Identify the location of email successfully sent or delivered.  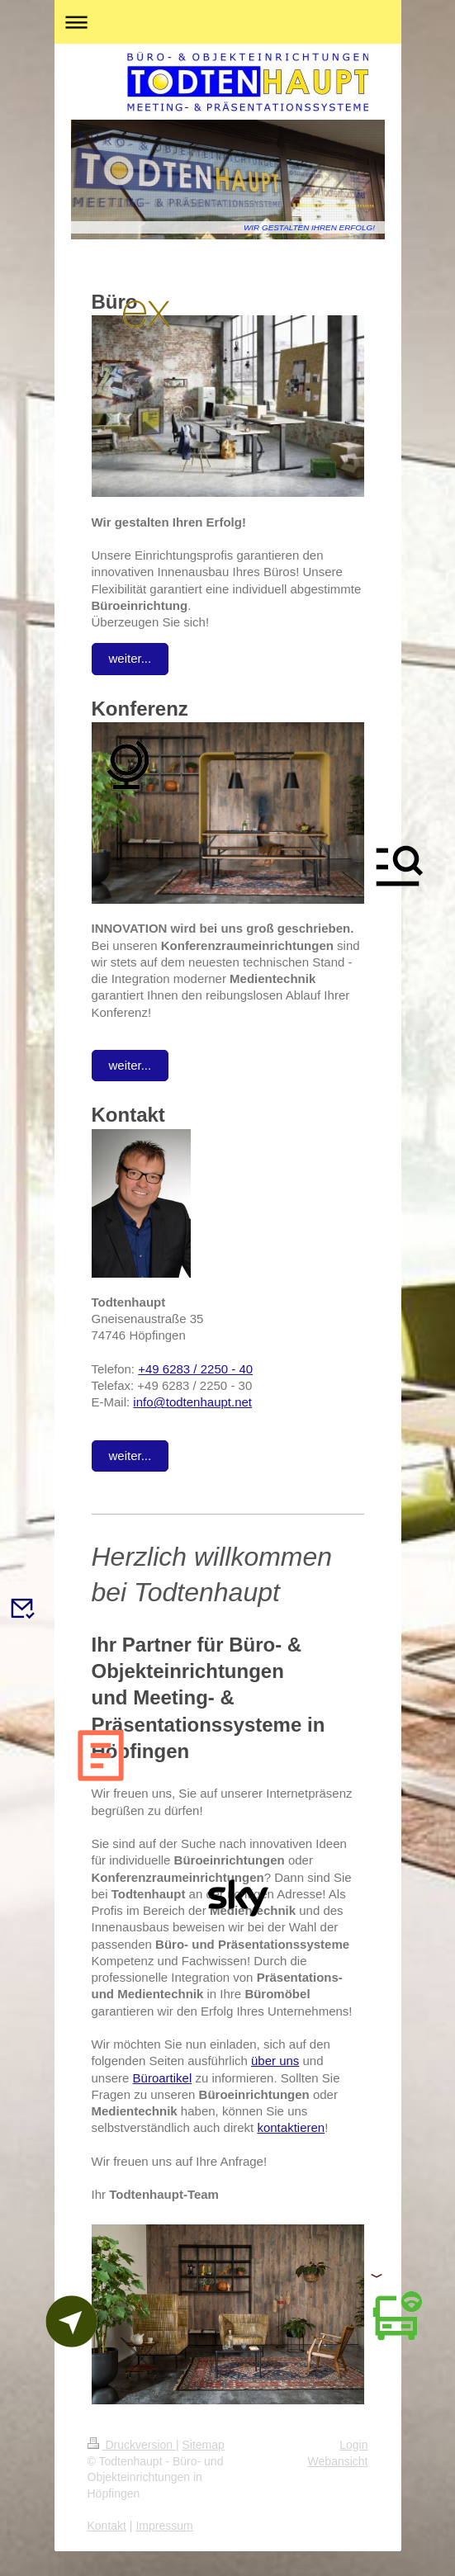
(21, 1608).